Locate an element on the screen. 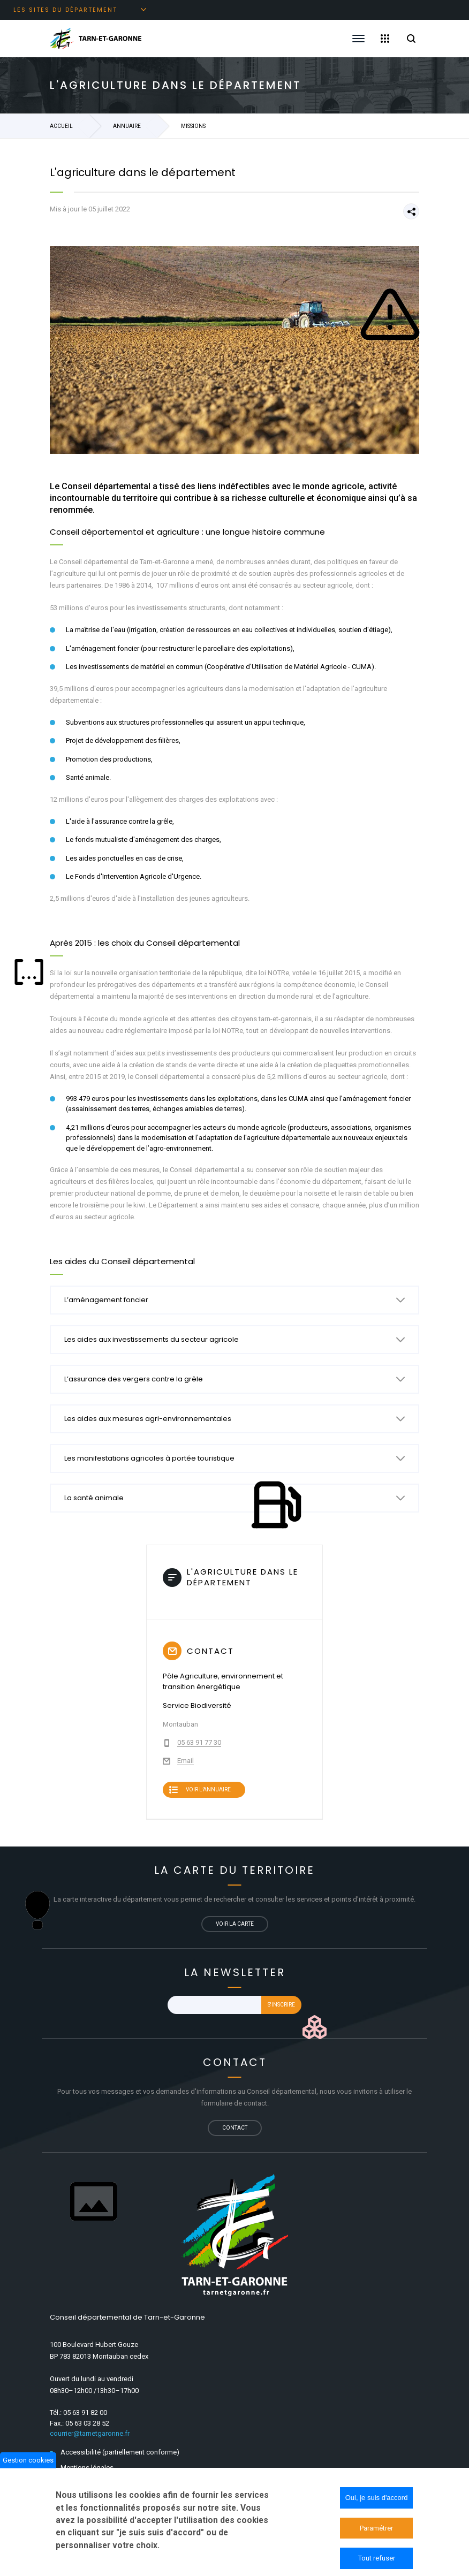 This screenshot has height=2576, width=469. contains or groups related content is located at coordinates (29, 972).